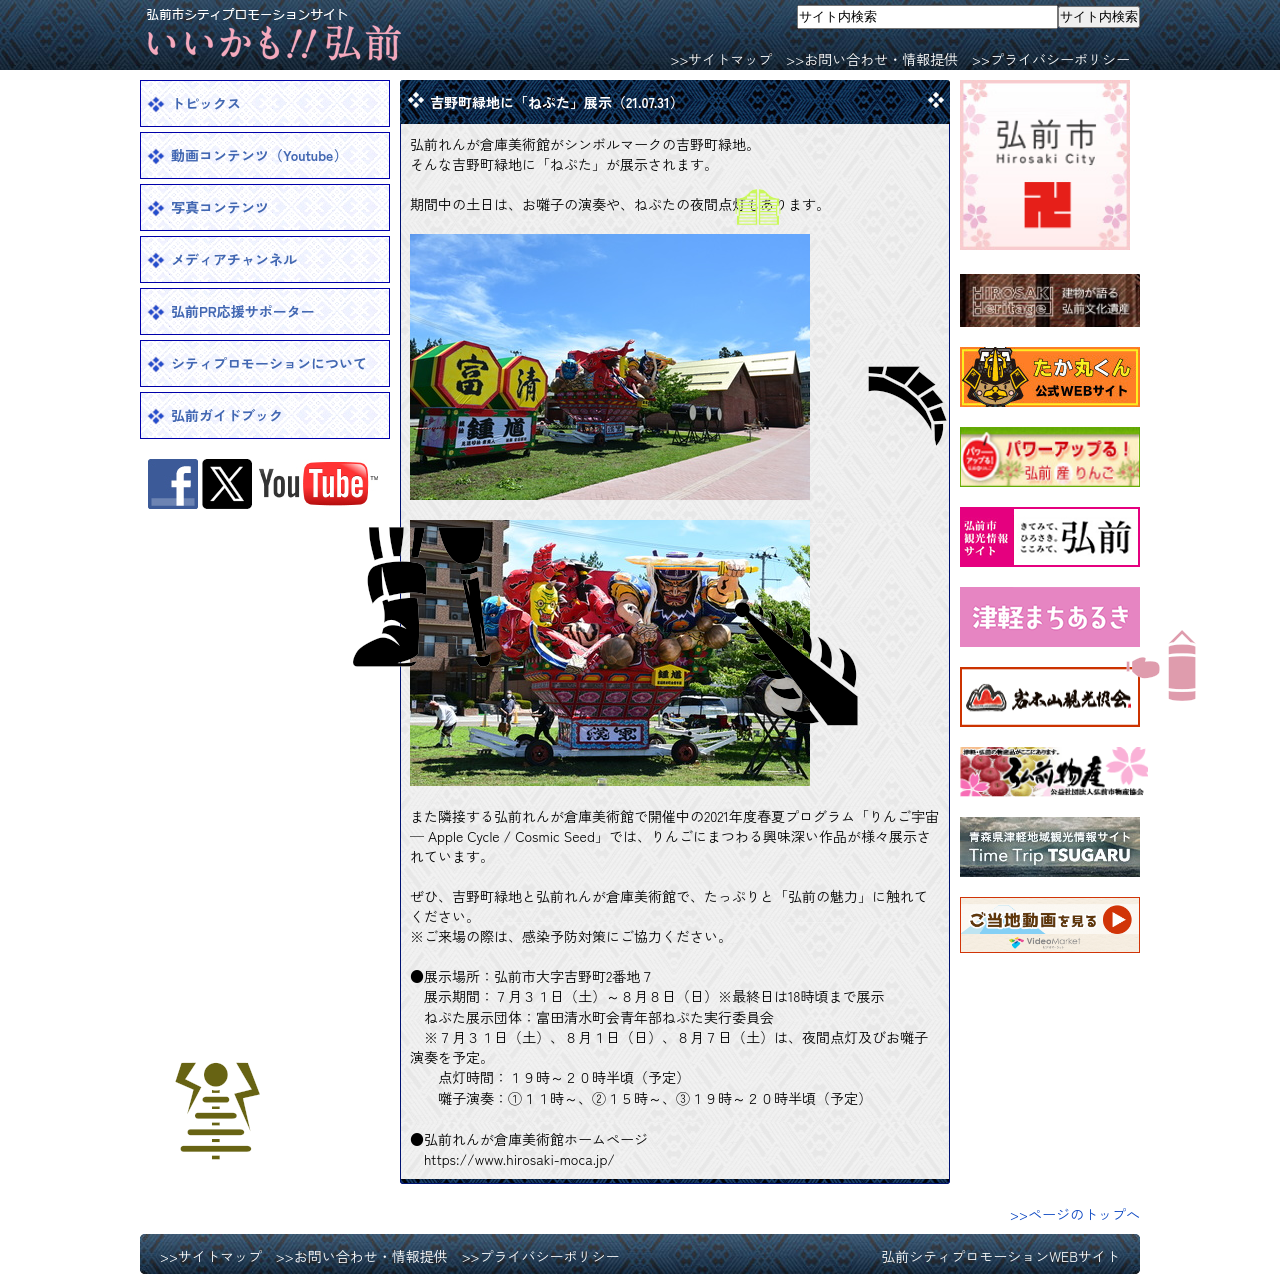  Describe the element at coordinates (1162, 666) in the screenshot. I see `access boxing or combat training features` at that location.